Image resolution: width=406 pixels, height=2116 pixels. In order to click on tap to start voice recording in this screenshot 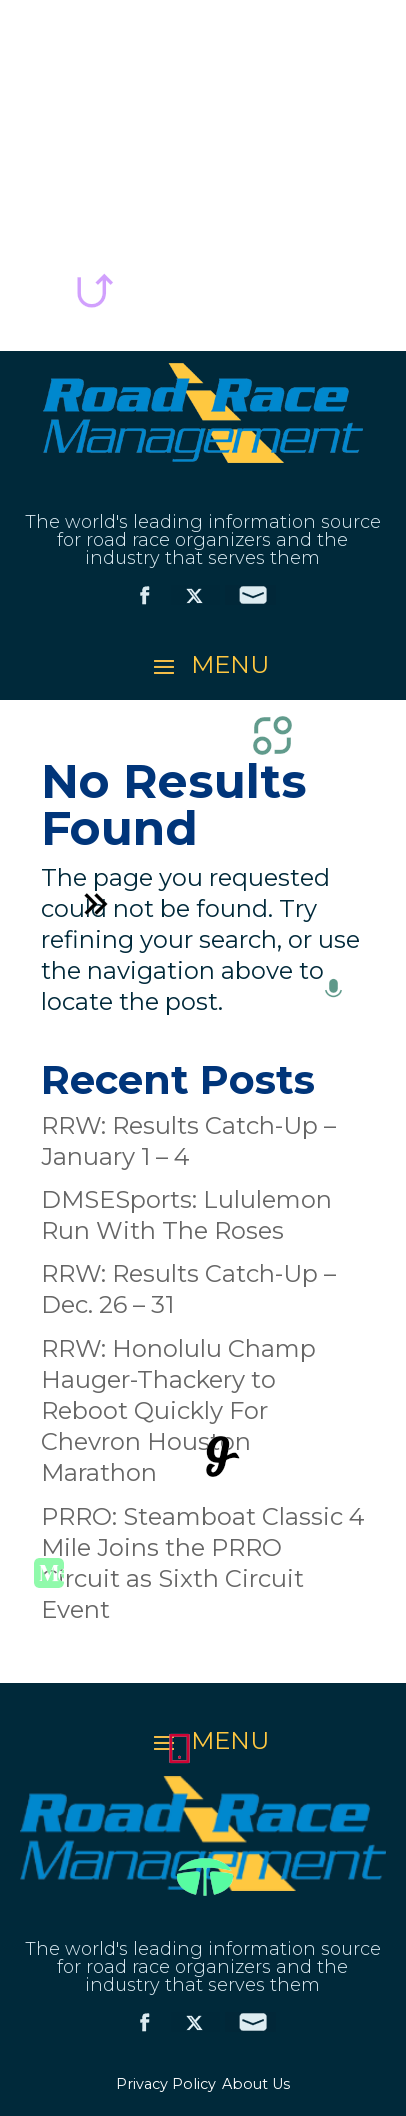, I will do `click(333, 988)`.